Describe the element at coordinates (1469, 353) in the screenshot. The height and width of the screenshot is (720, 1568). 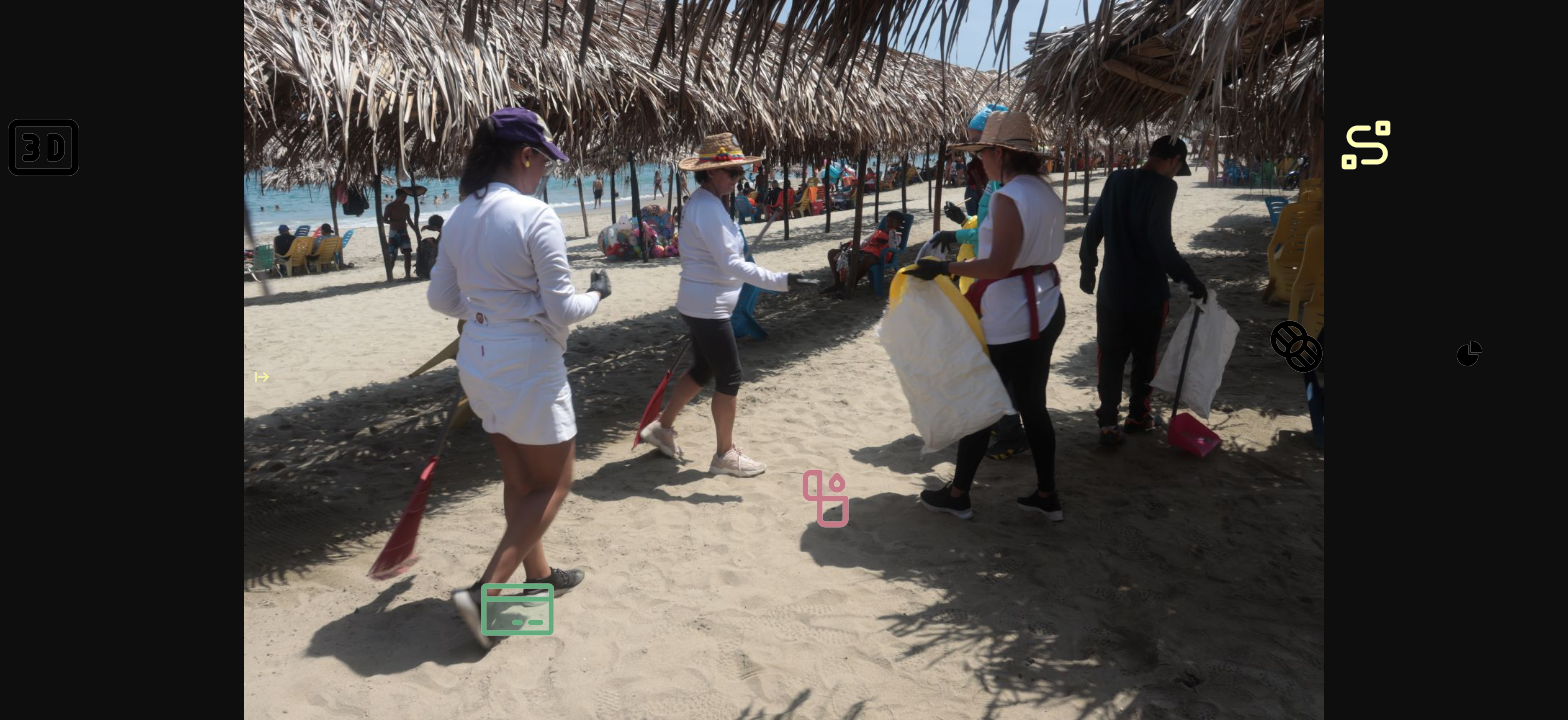
I see `view analytics or statistics breakdown` at that location.